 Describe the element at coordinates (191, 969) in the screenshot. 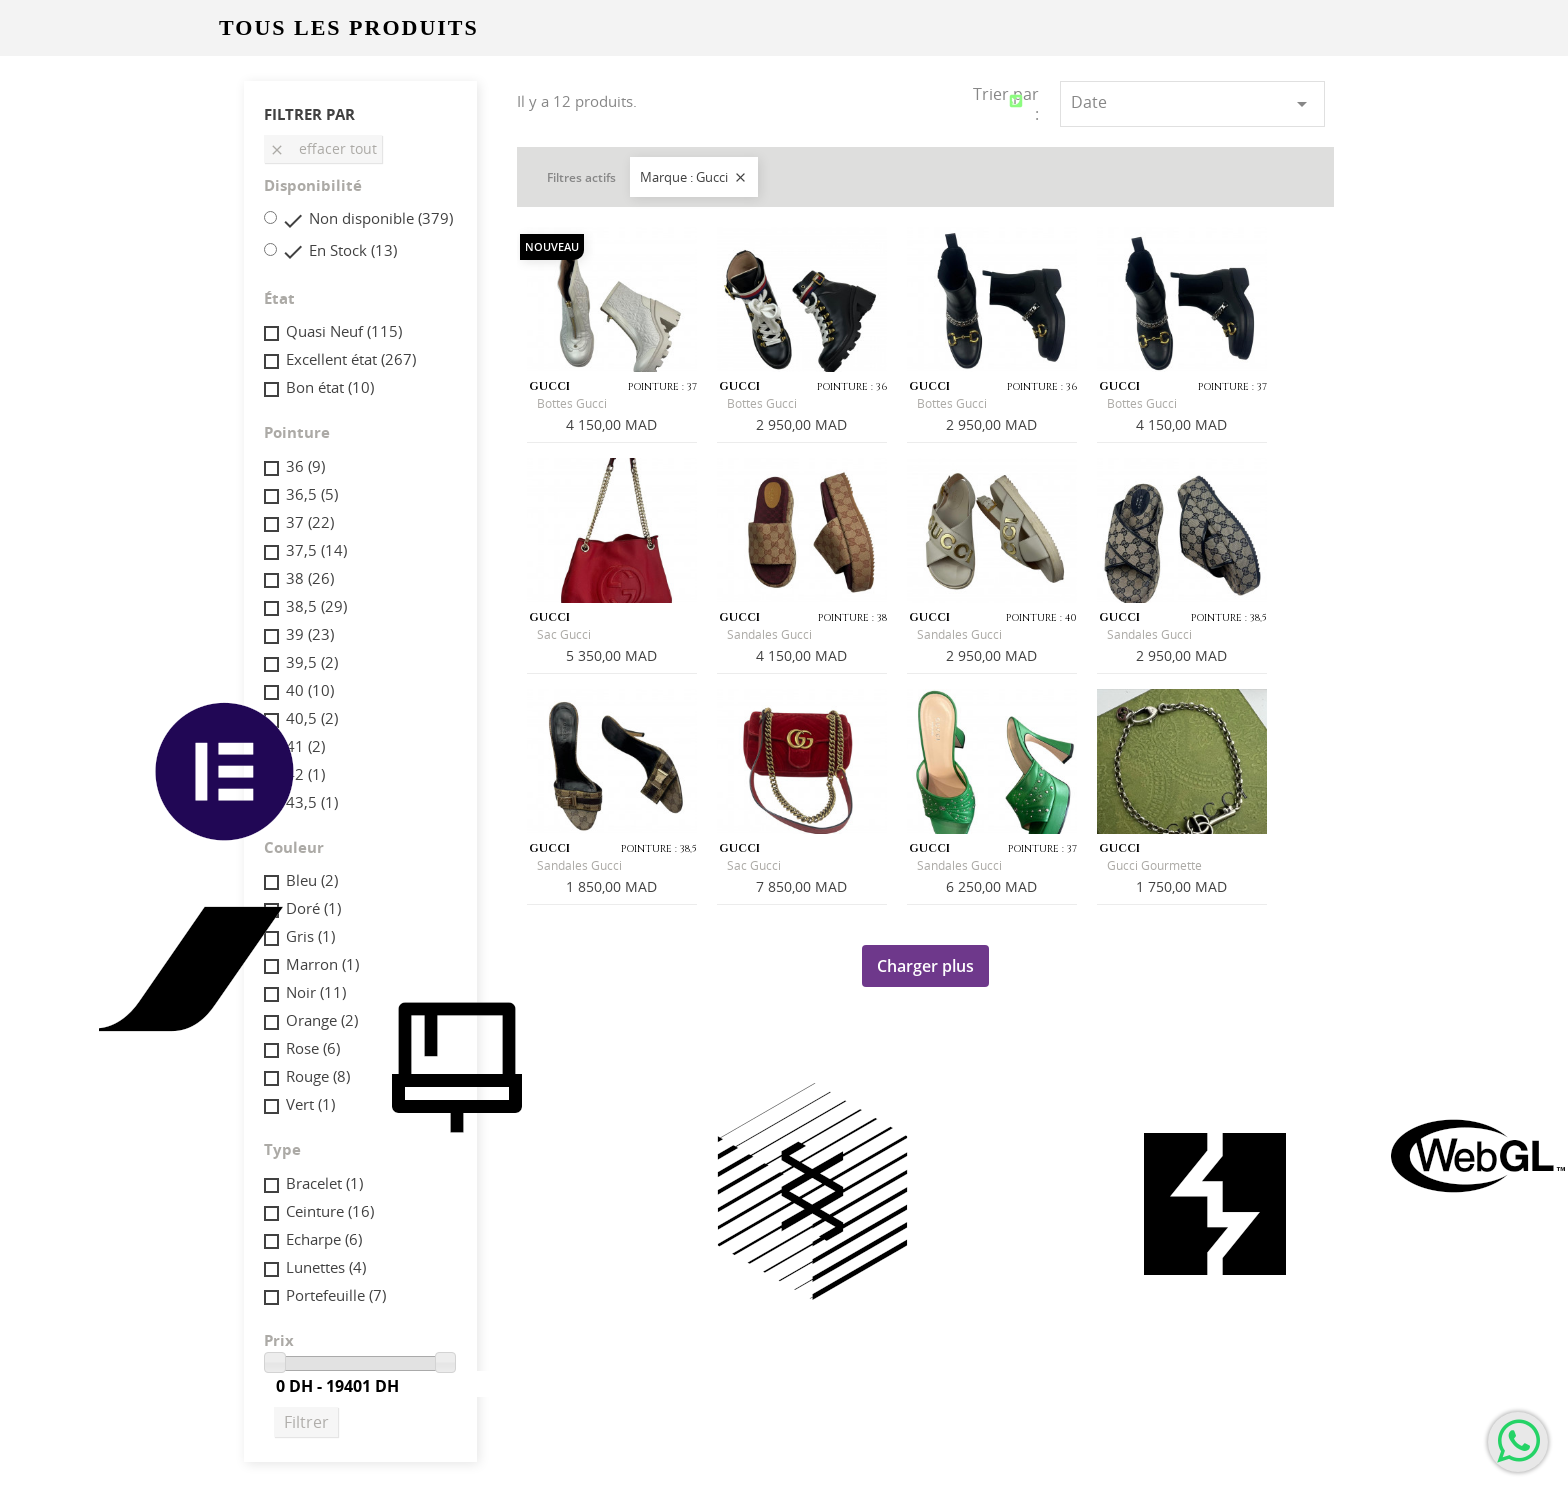

I see `visit the Air France website or app` at that location.